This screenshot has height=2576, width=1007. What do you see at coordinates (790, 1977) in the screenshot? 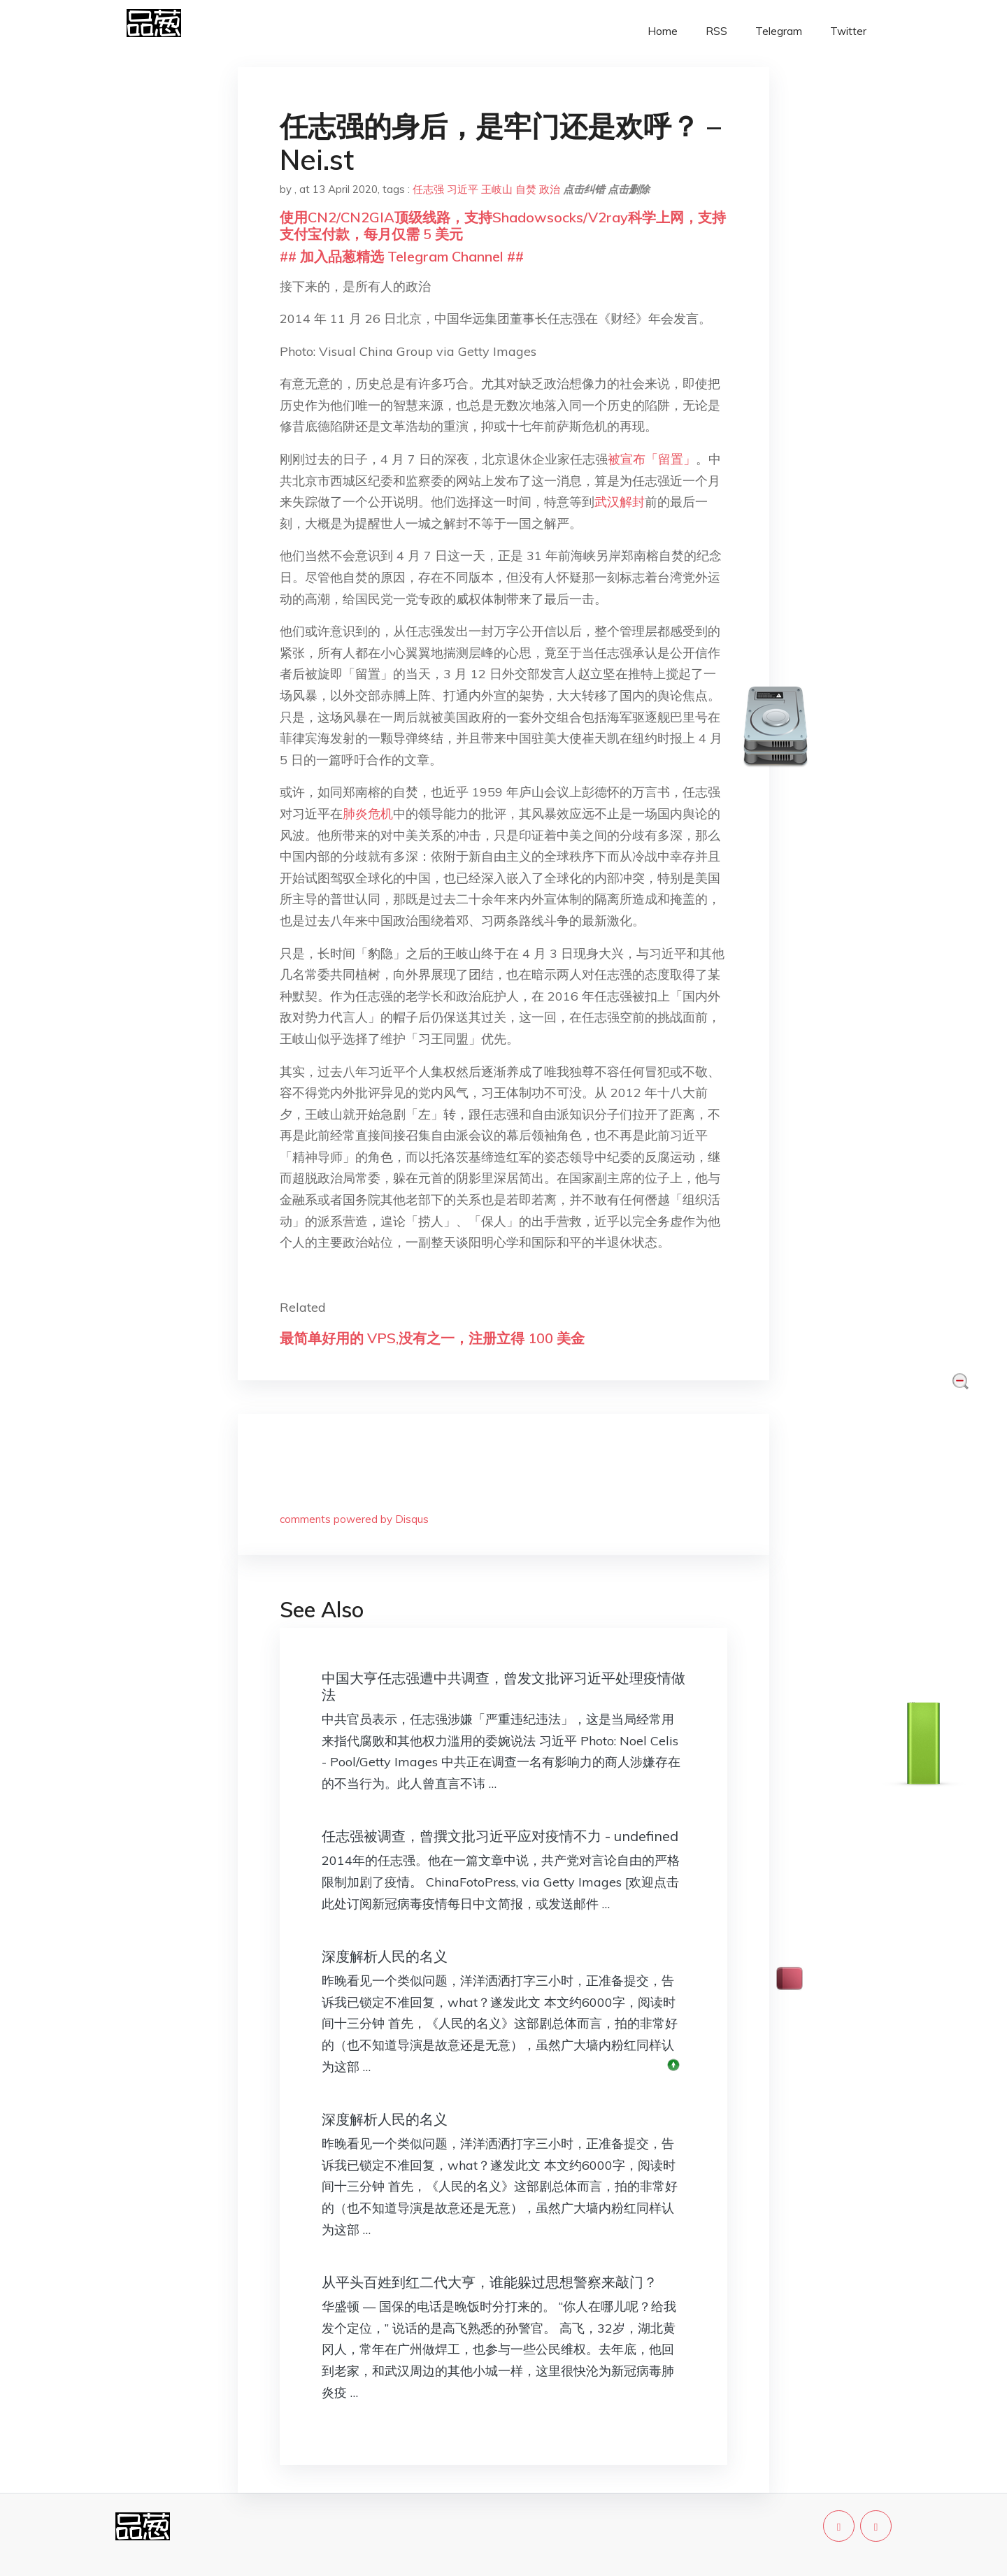
I see `access the desktop folder` at bounding box center [790, 1977].